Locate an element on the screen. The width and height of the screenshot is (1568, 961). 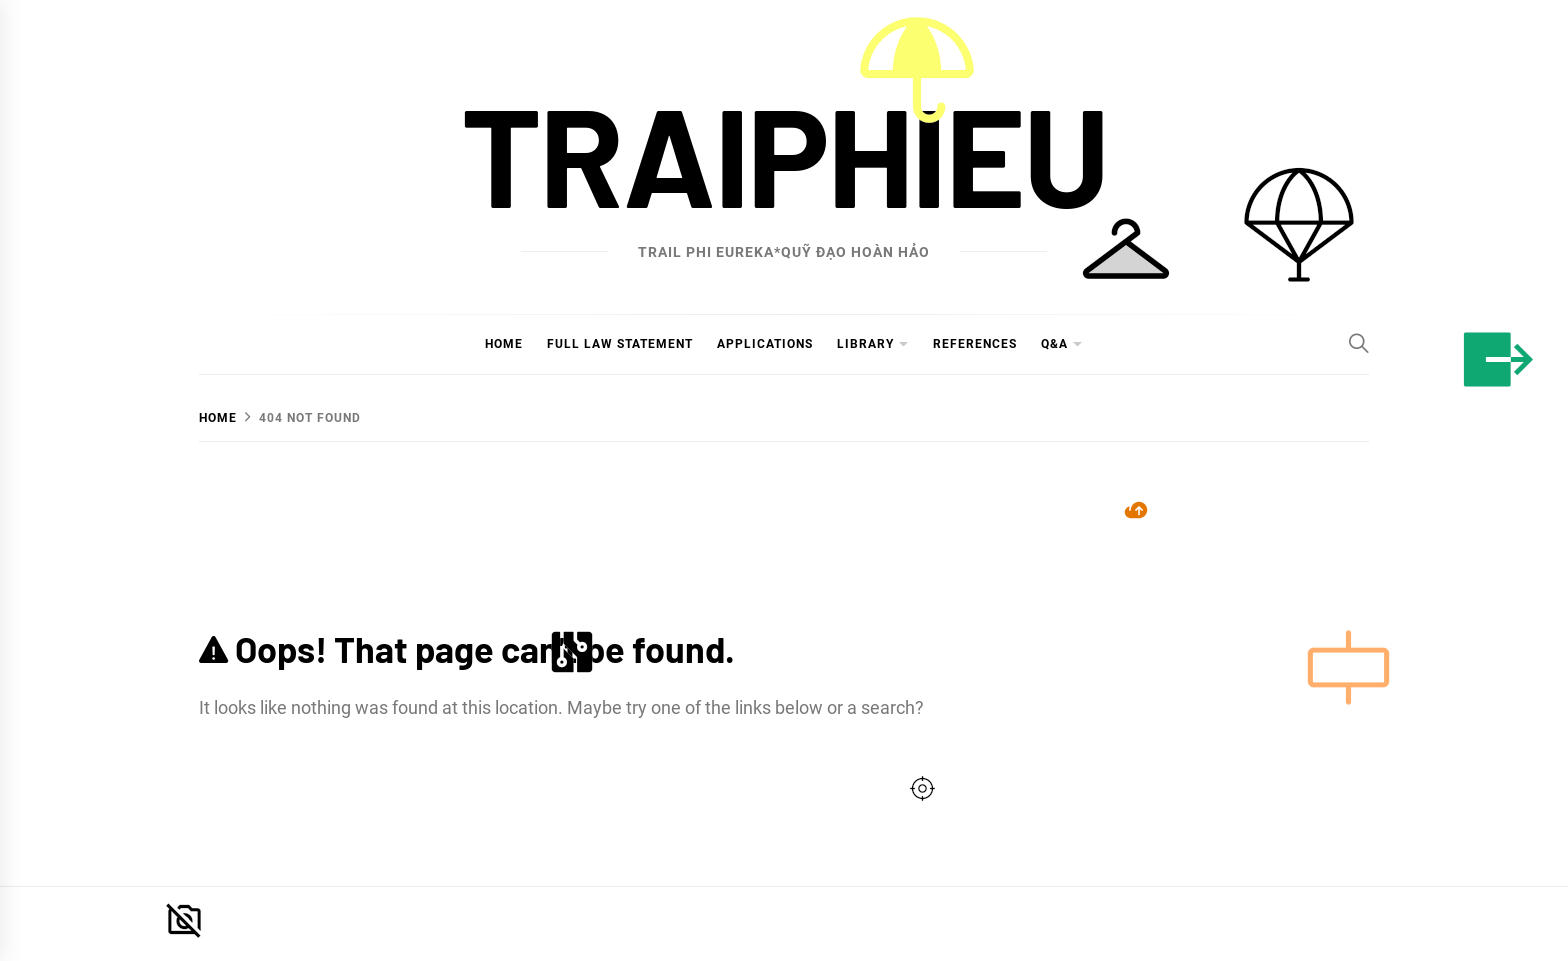
access airdrop or file drop feature is located at coordinates (1299, 227).